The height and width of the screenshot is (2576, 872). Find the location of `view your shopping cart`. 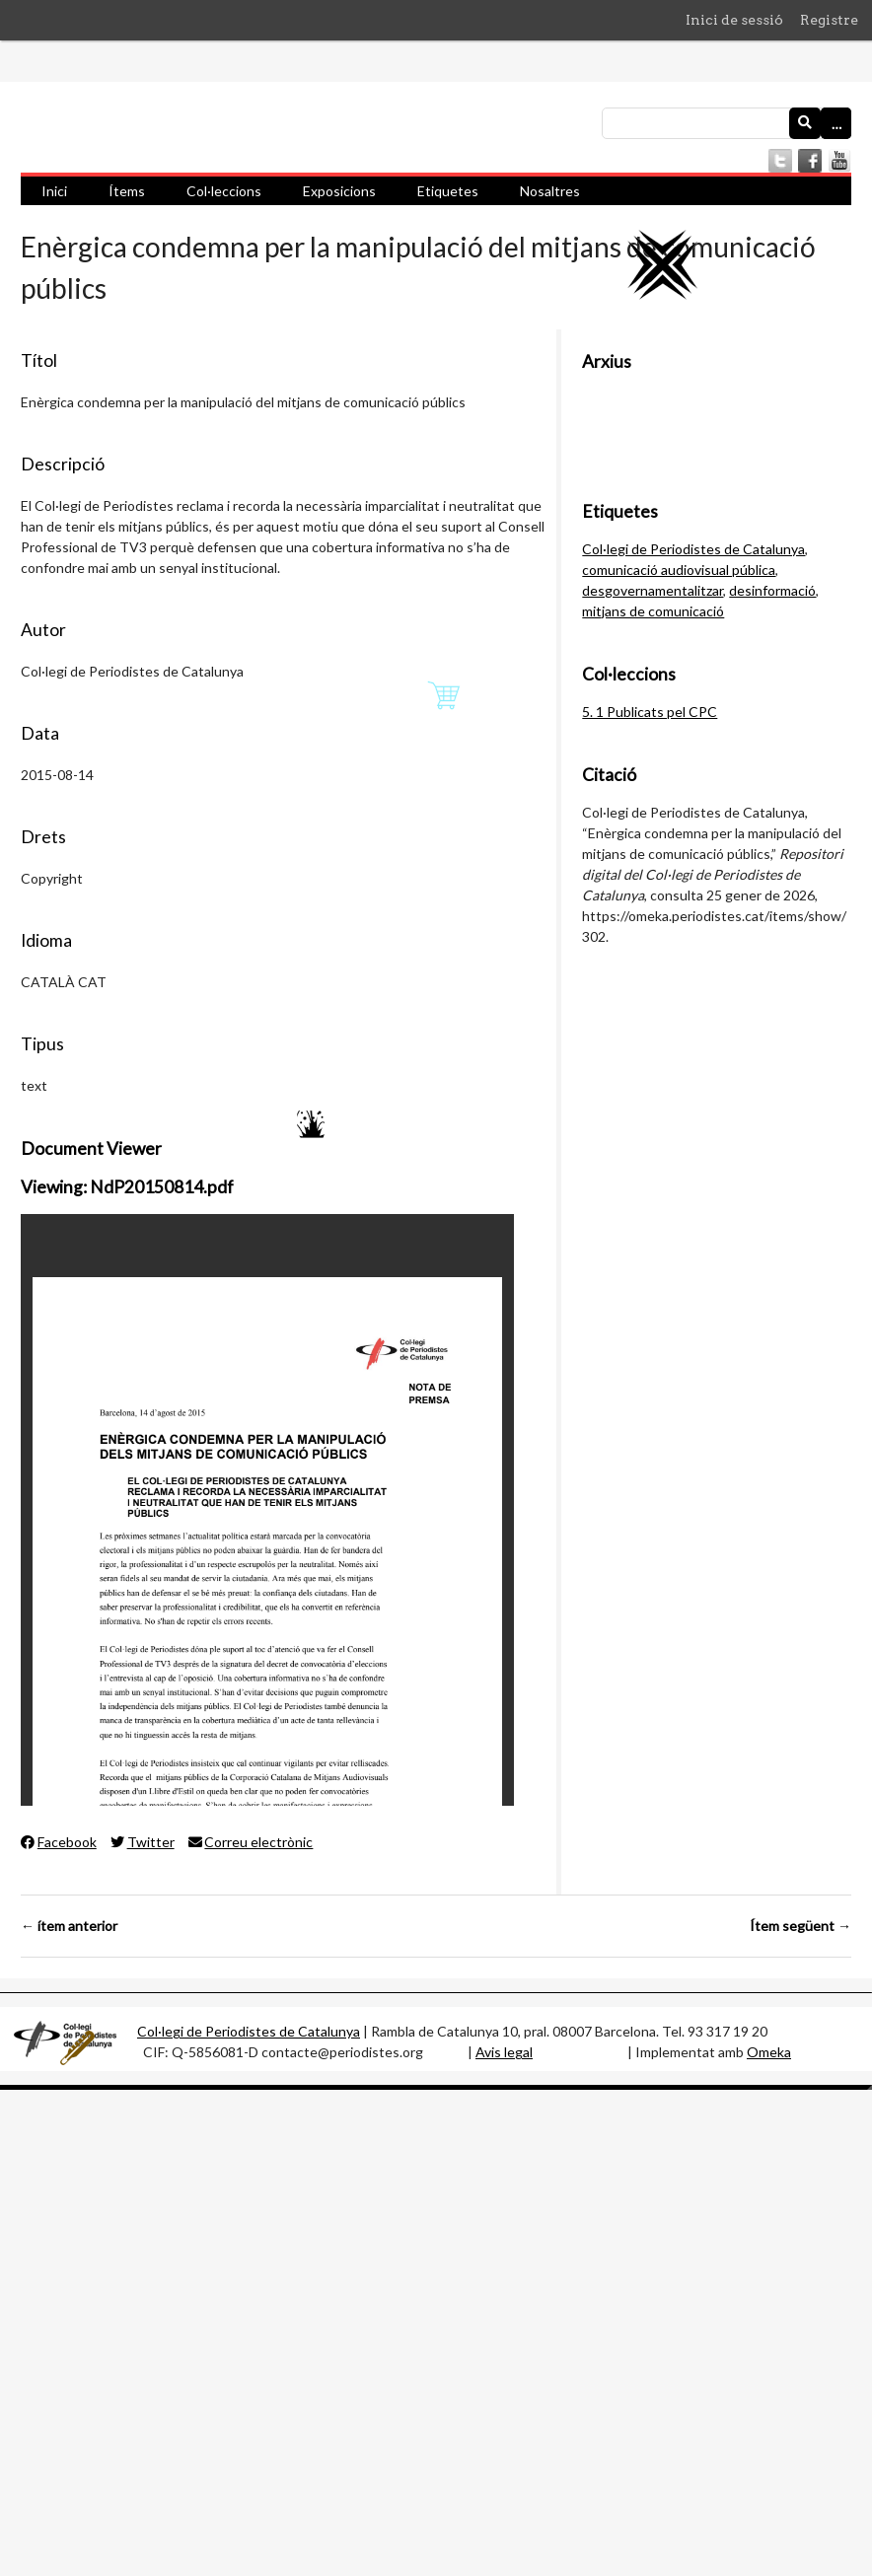

view your shopping cart is located at coordinates (445, 695).